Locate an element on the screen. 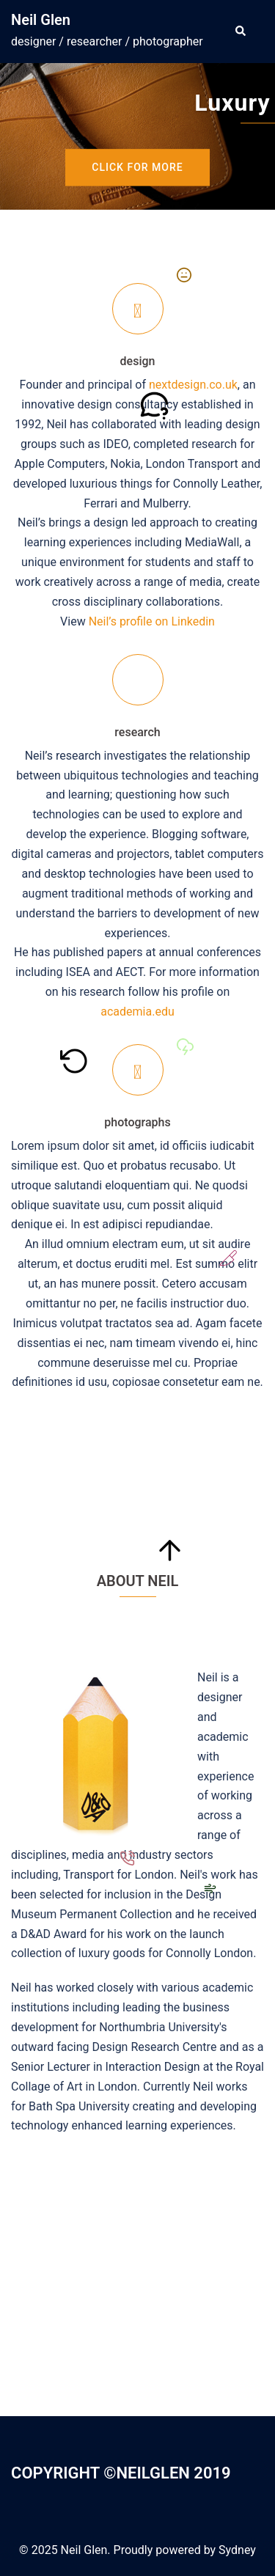  rate your experience as neutral is located at coordinates (184, 275).